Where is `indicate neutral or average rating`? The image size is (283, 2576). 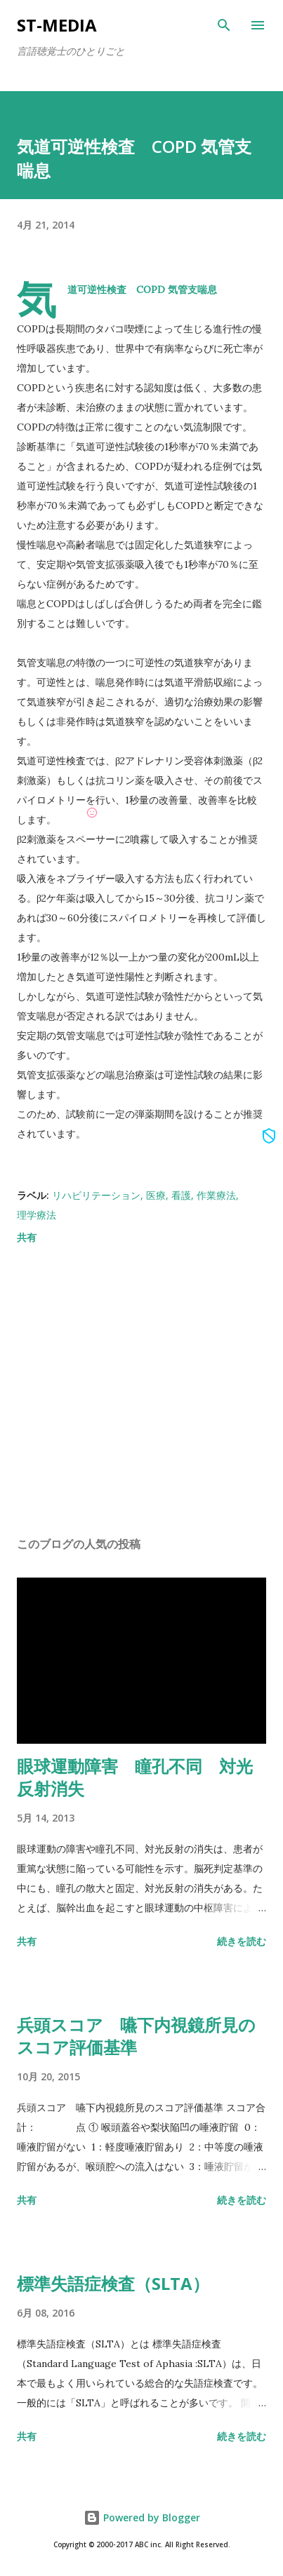
indicate neutral or average rating is located at coordinates (92, 813).